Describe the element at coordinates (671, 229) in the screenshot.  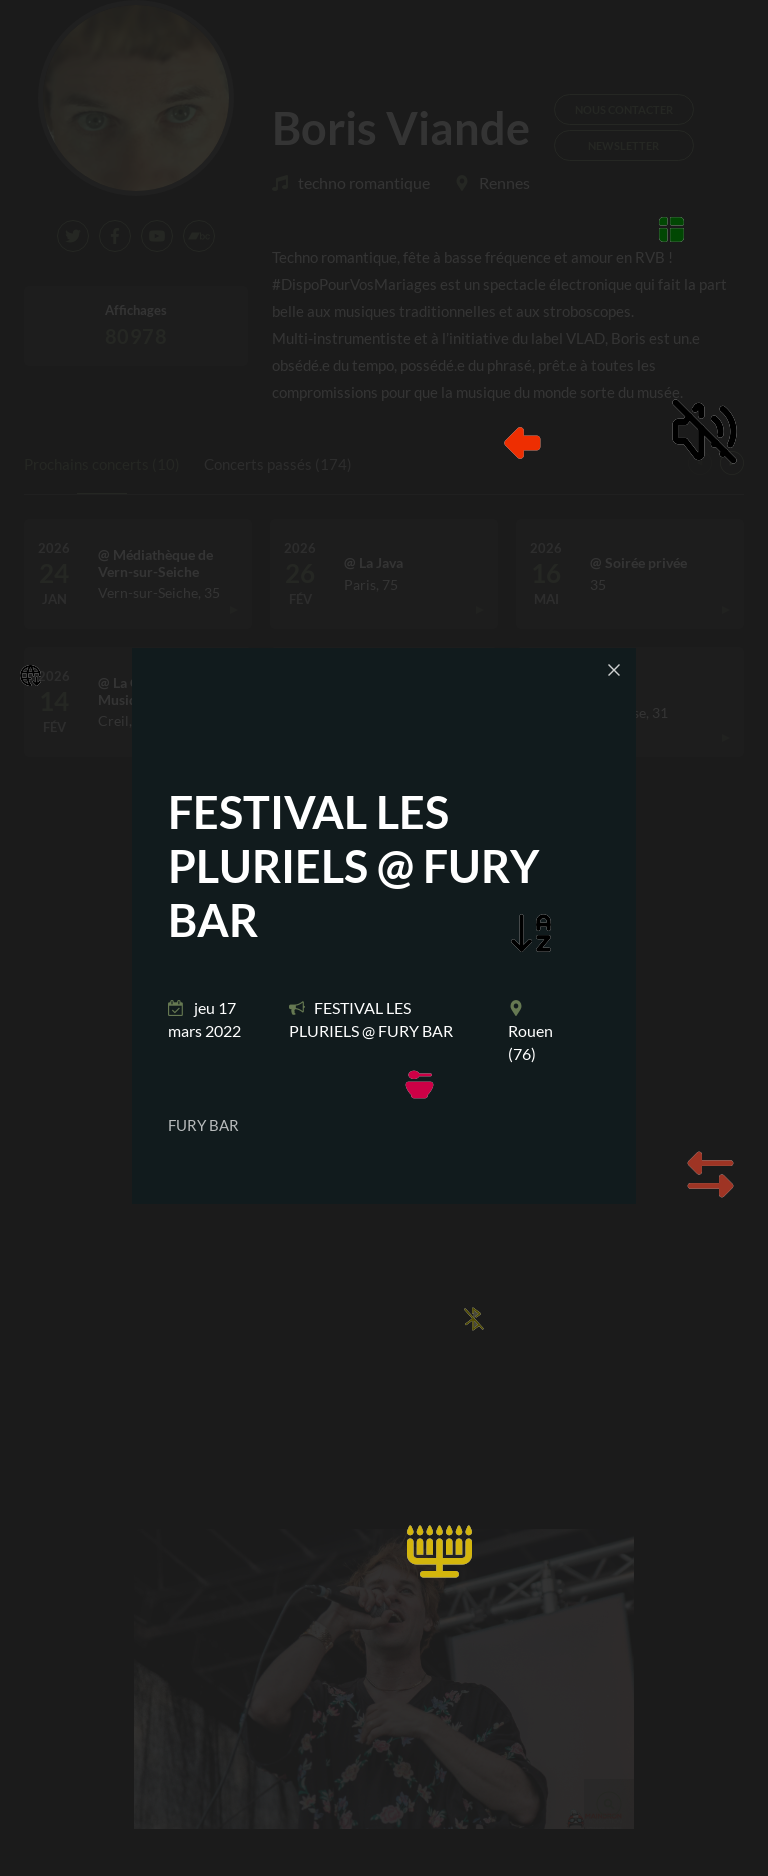
I see `view data in table format` at that location.